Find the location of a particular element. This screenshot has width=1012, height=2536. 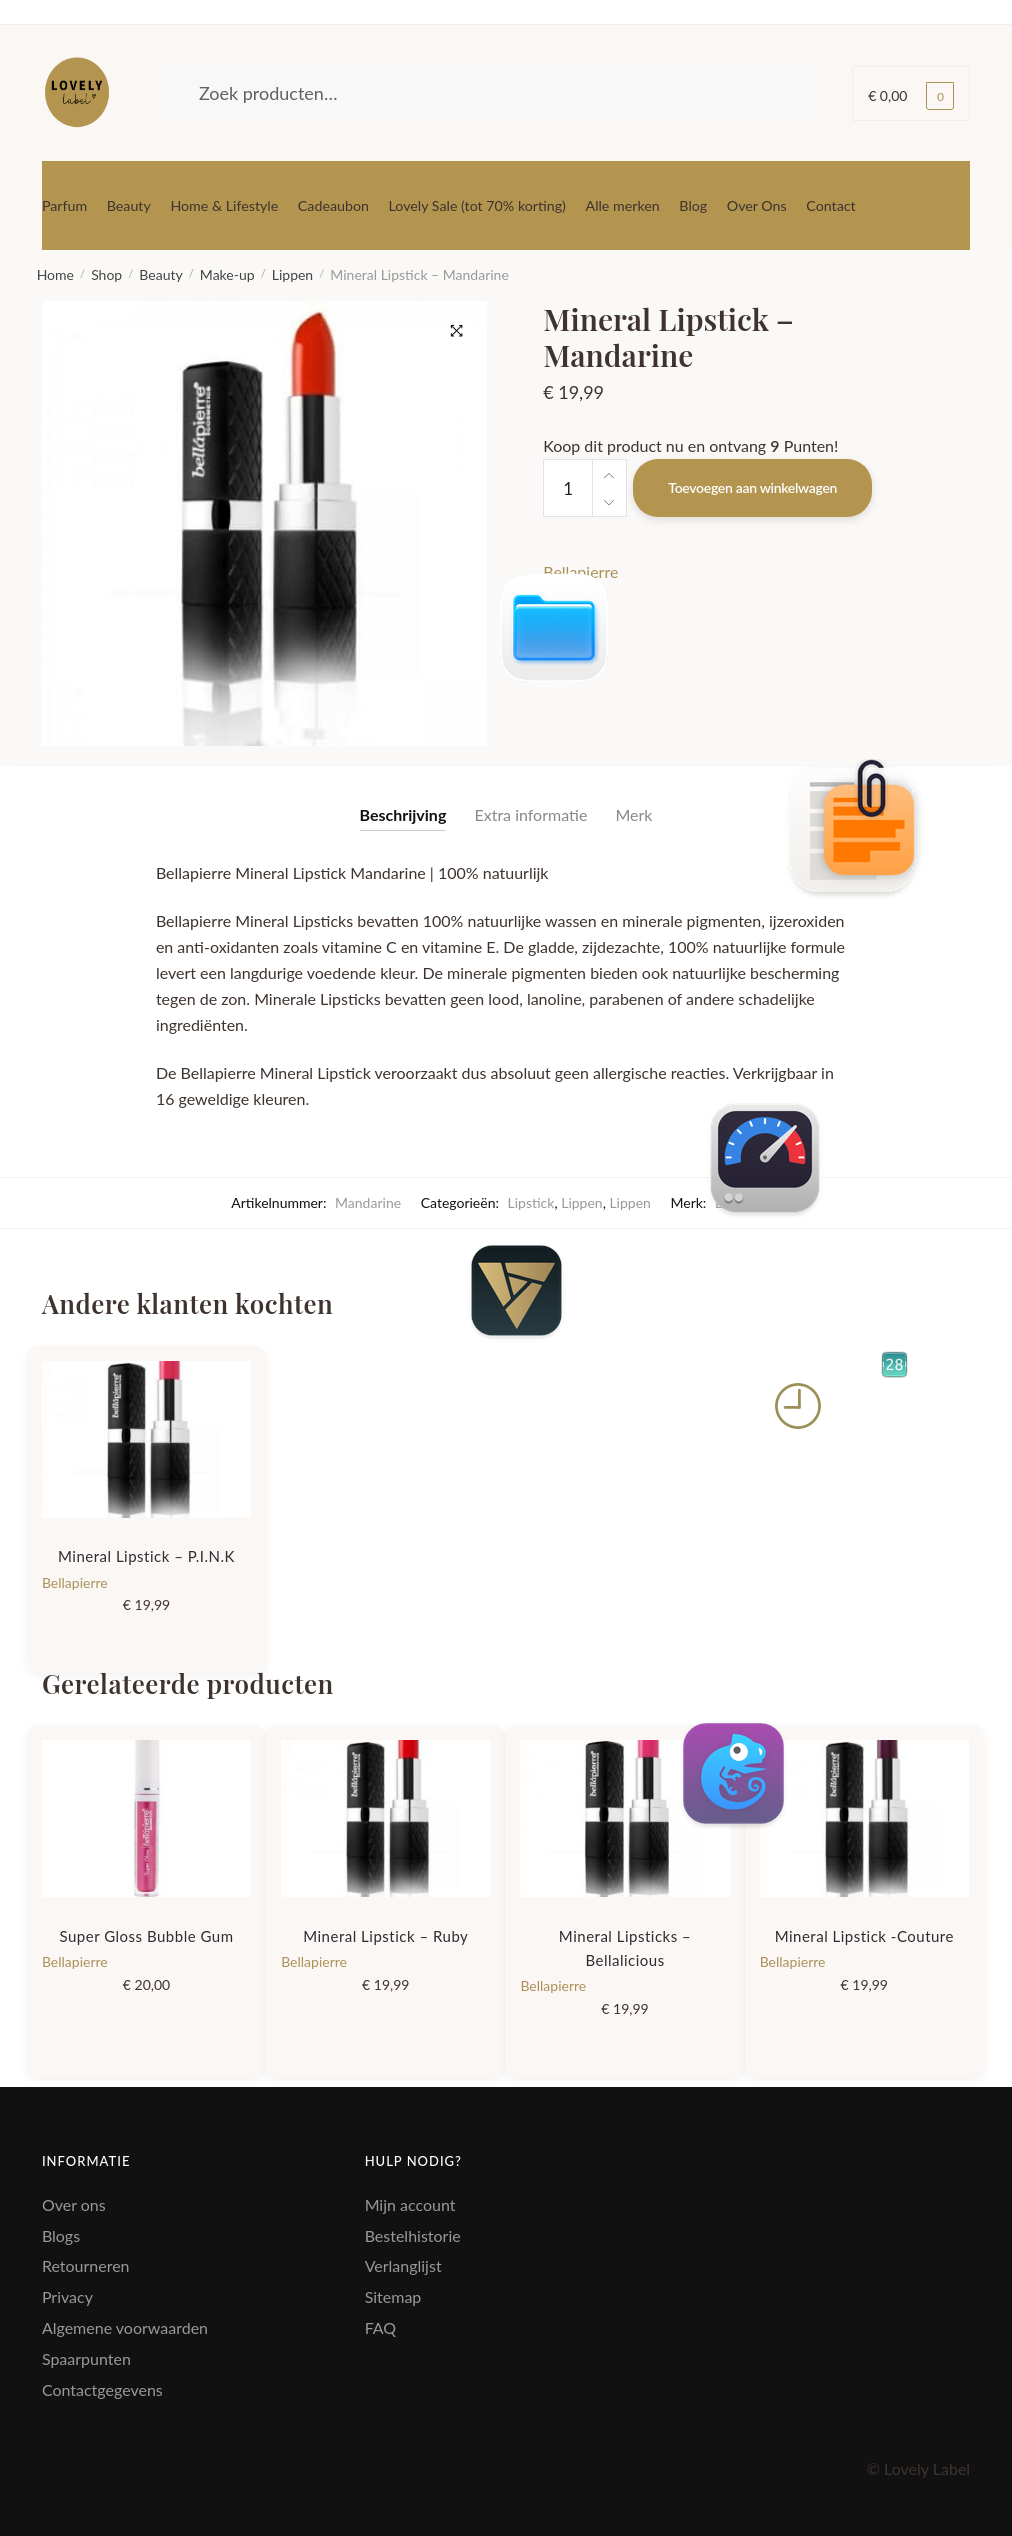

open pdf metadata editor app is located at coordinates (852, 830).